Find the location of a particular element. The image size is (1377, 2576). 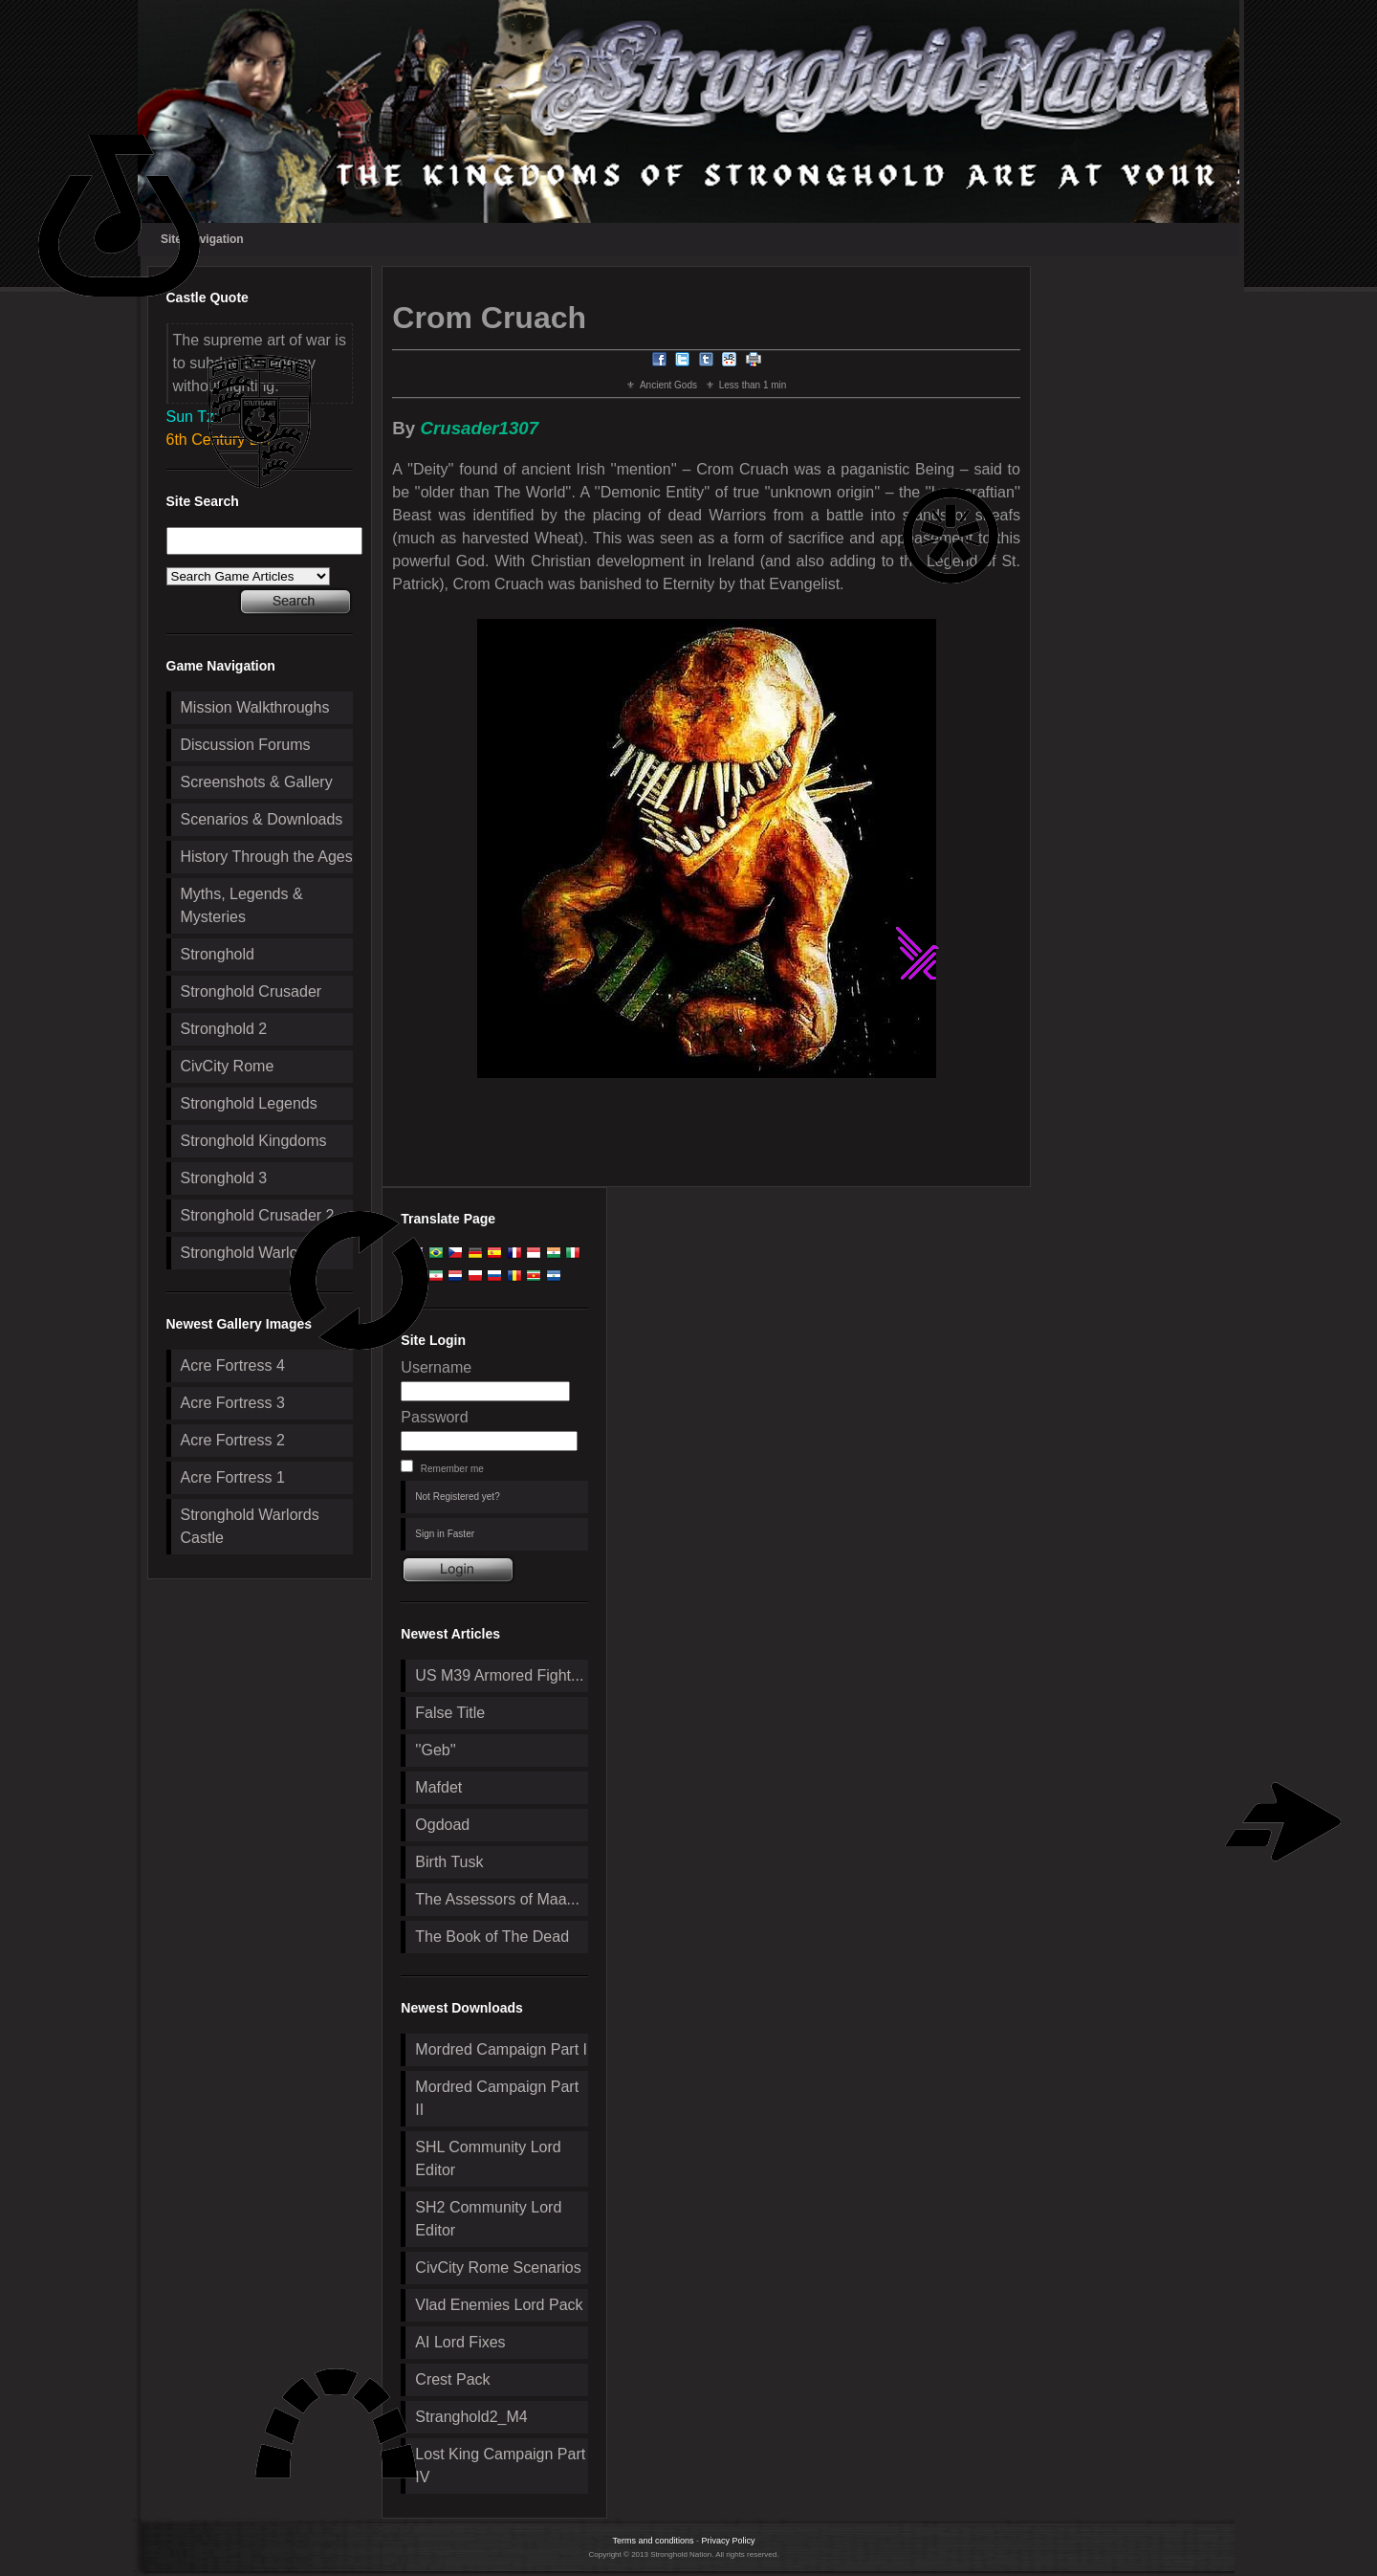

open MLflow machine learning platform is located at coordinates (359, 1280).